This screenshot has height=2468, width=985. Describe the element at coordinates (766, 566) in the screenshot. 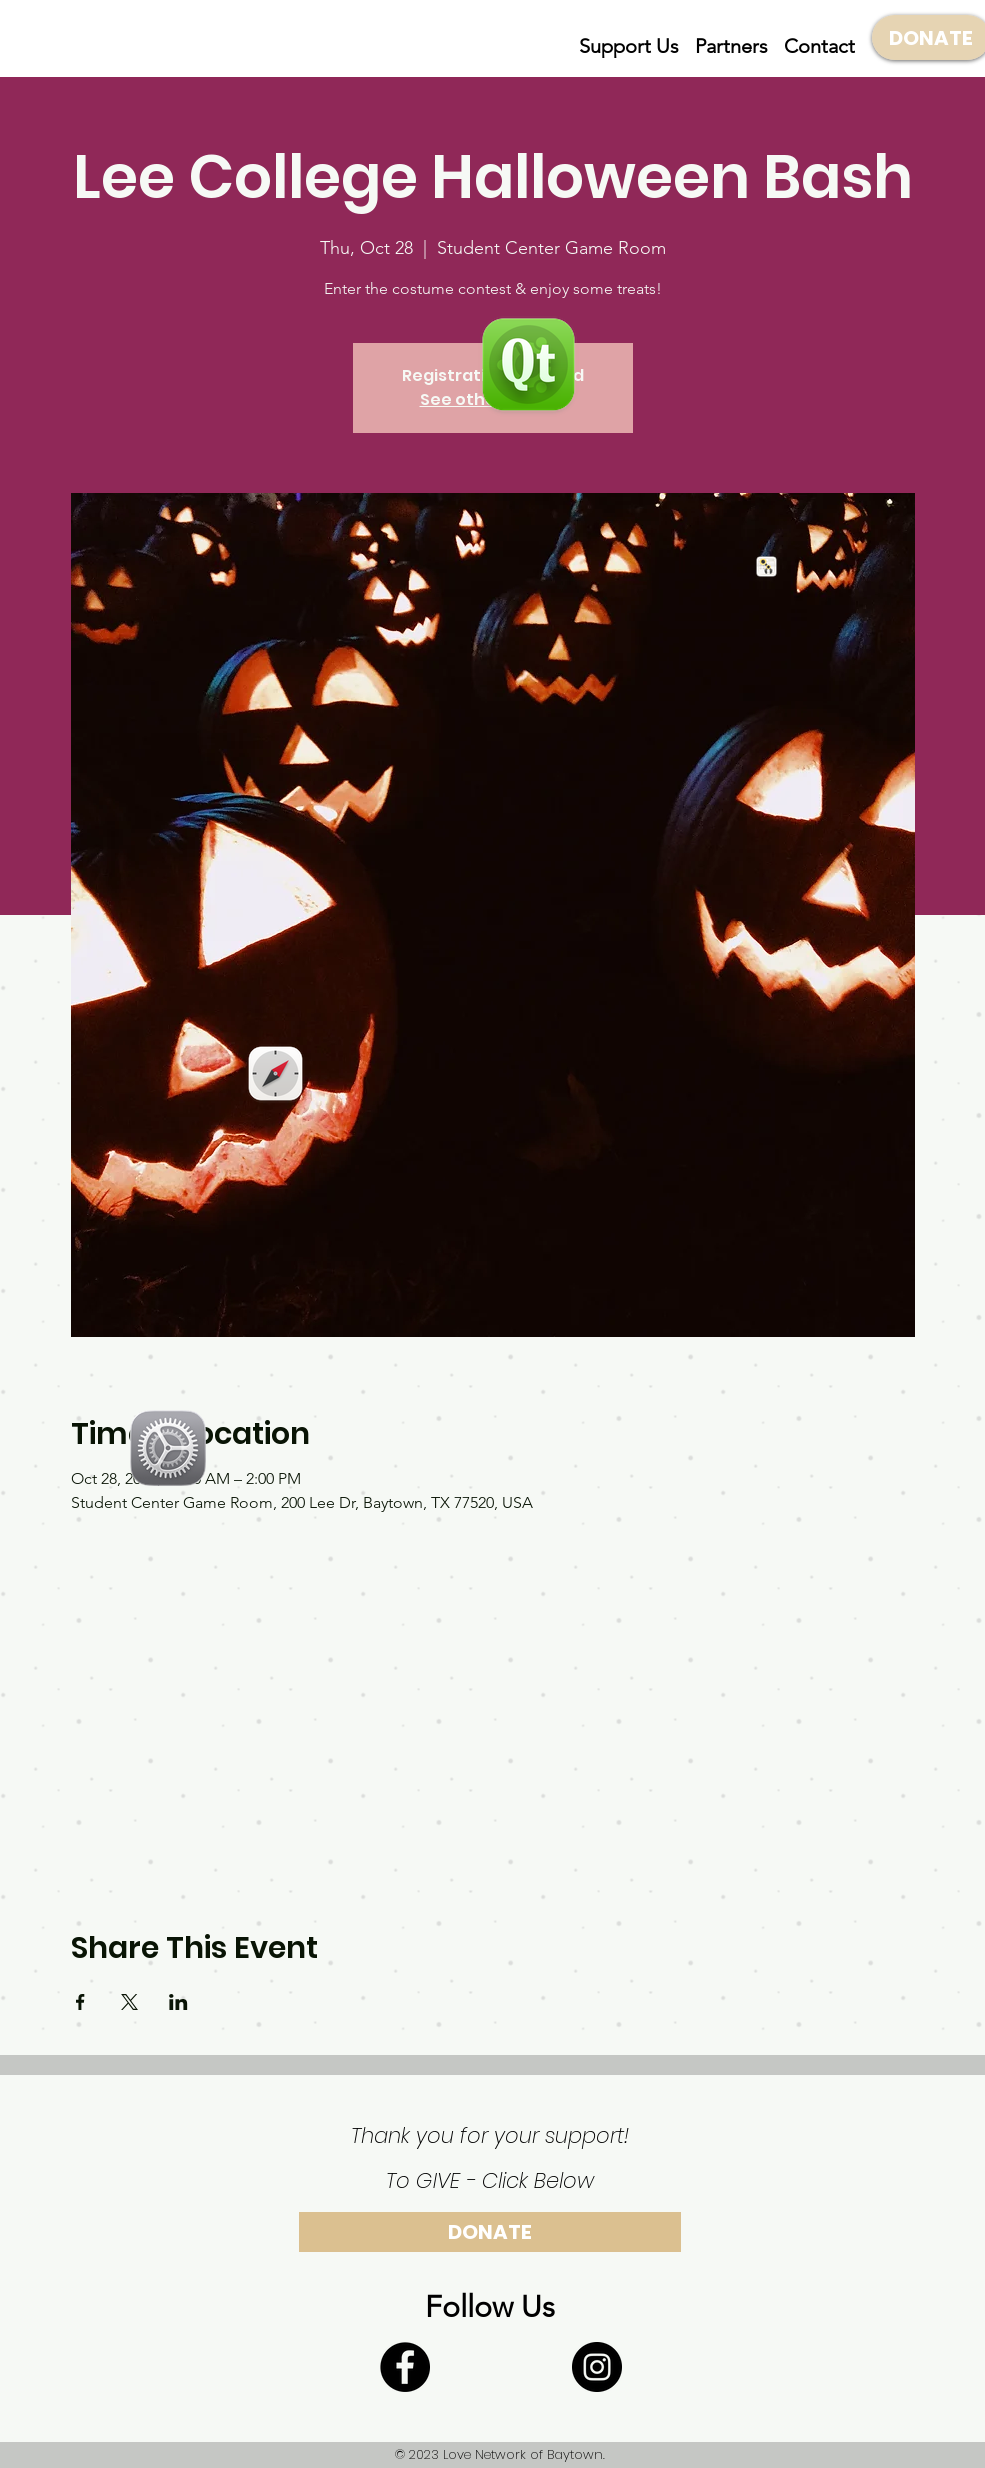

I see `open gnome builder development environment` at that location.